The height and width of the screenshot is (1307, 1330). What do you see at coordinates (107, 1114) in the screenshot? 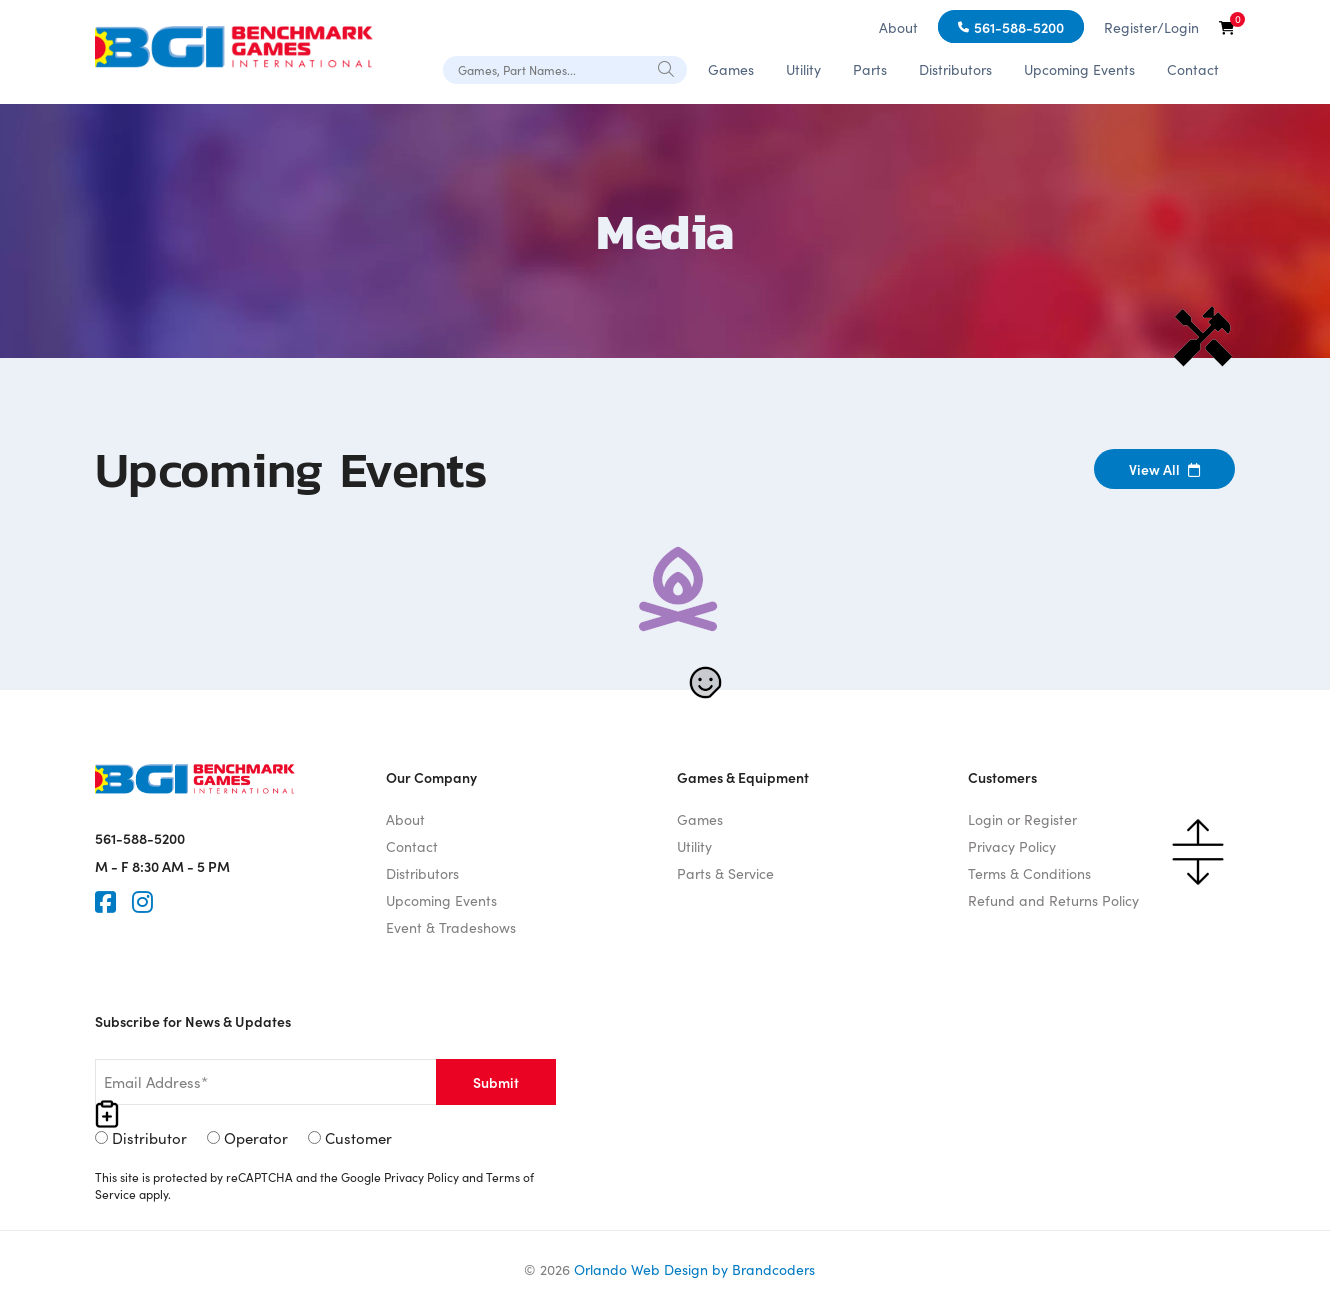
I see `add a new item to clipboard` at bounding box center [107, 1114].